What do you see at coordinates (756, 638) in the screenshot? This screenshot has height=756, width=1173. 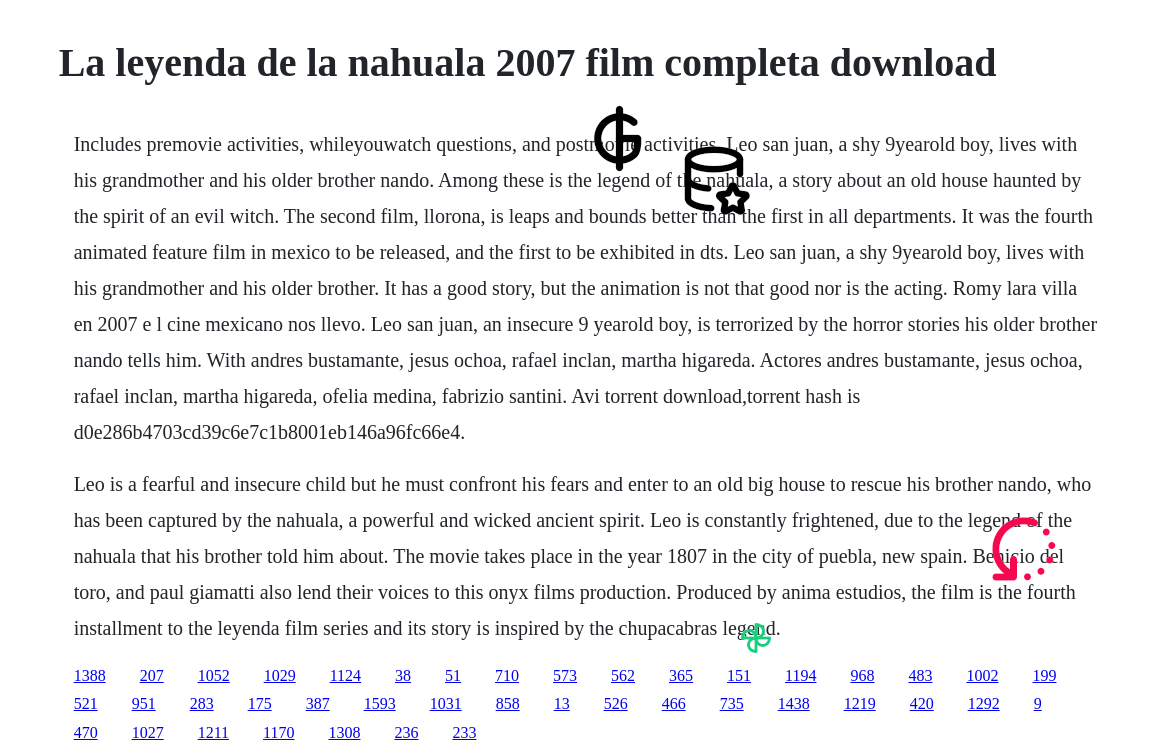 I see `access renewable energy settings` at bounding box center [756, 638].